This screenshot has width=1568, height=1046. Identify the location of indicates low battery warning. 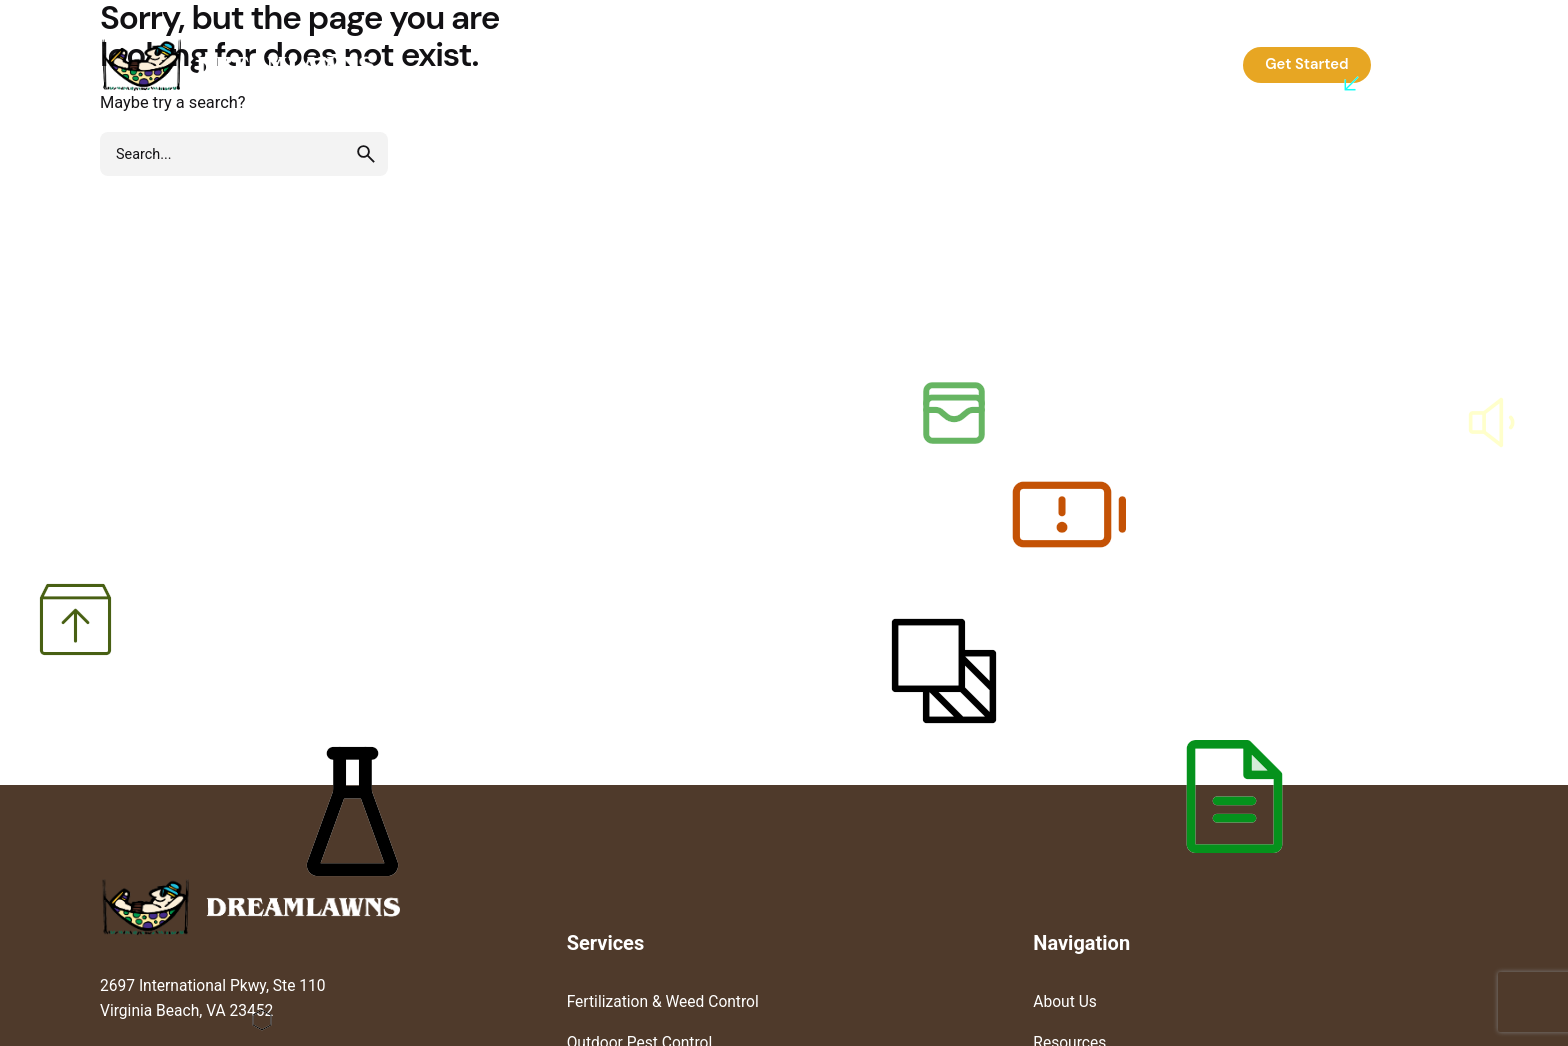
(1067, 514).